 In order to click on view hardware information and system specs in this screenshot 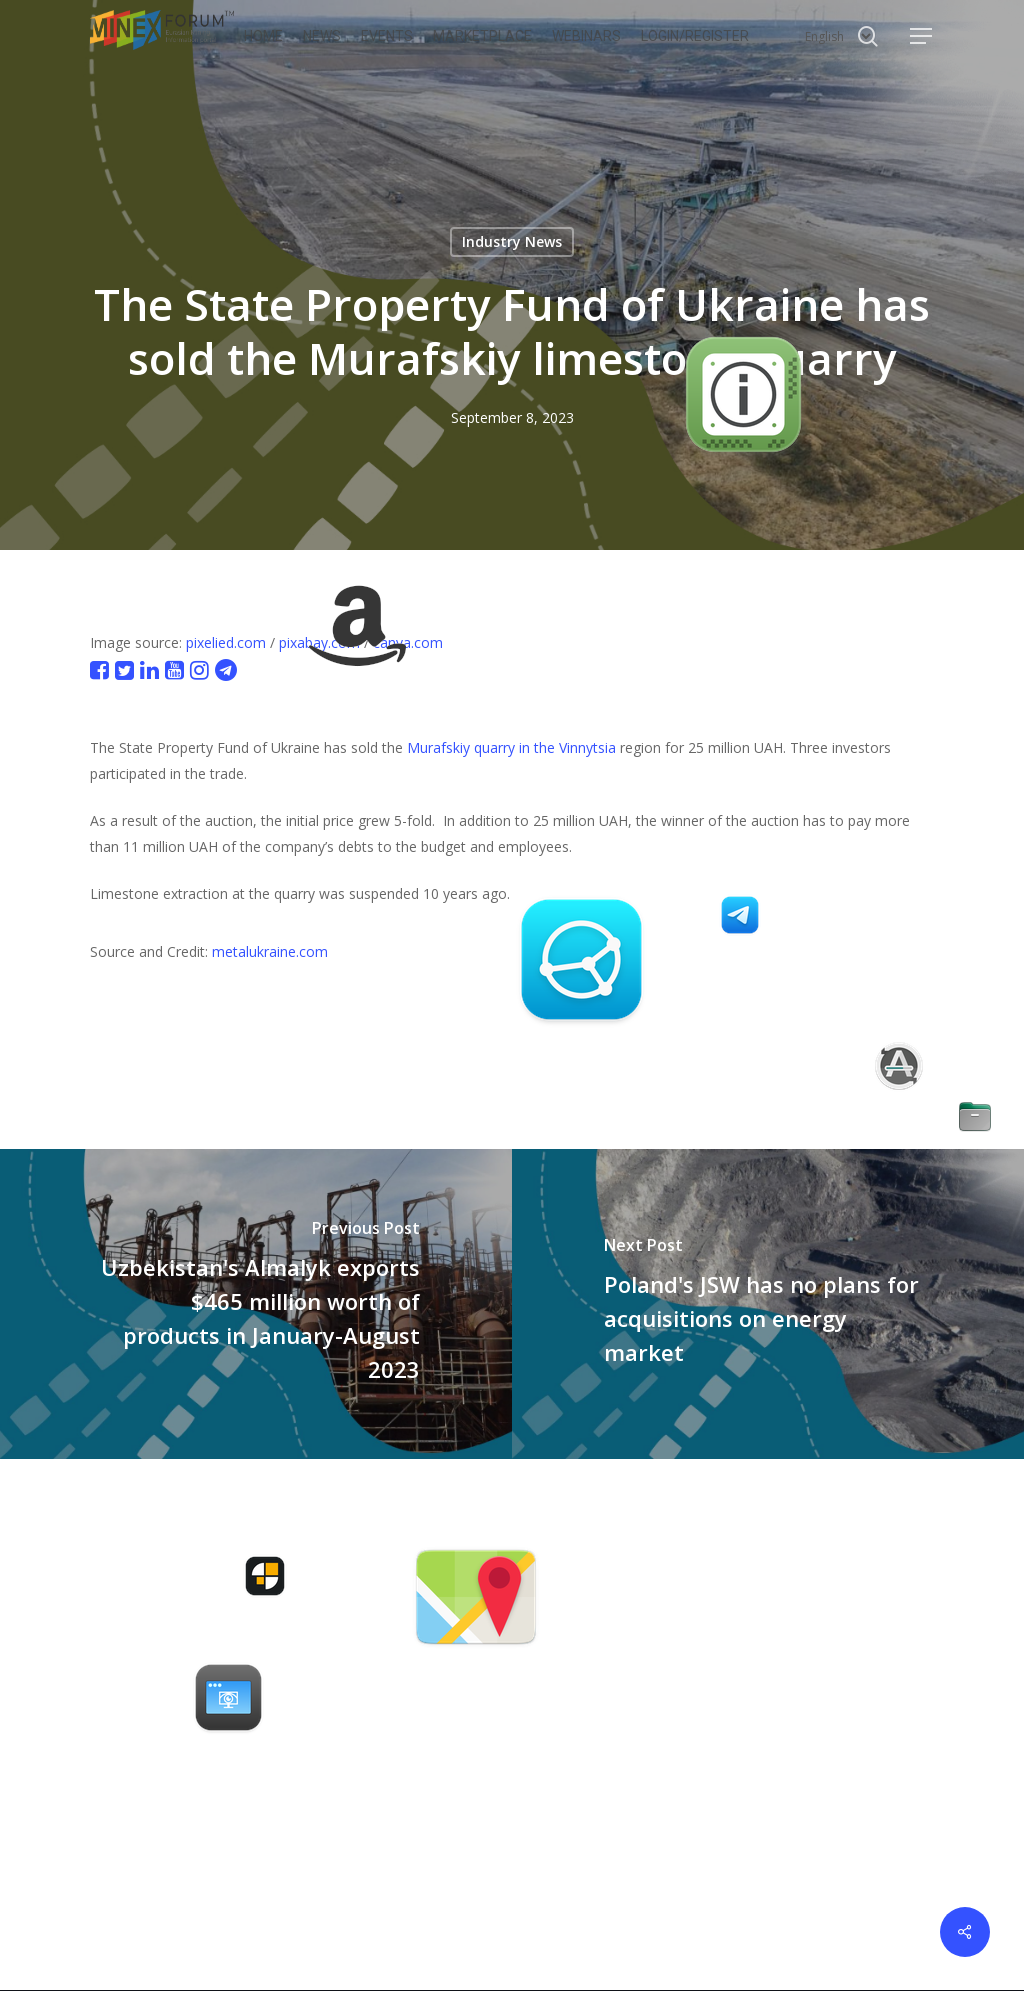, I will do `click(743, 396)`.